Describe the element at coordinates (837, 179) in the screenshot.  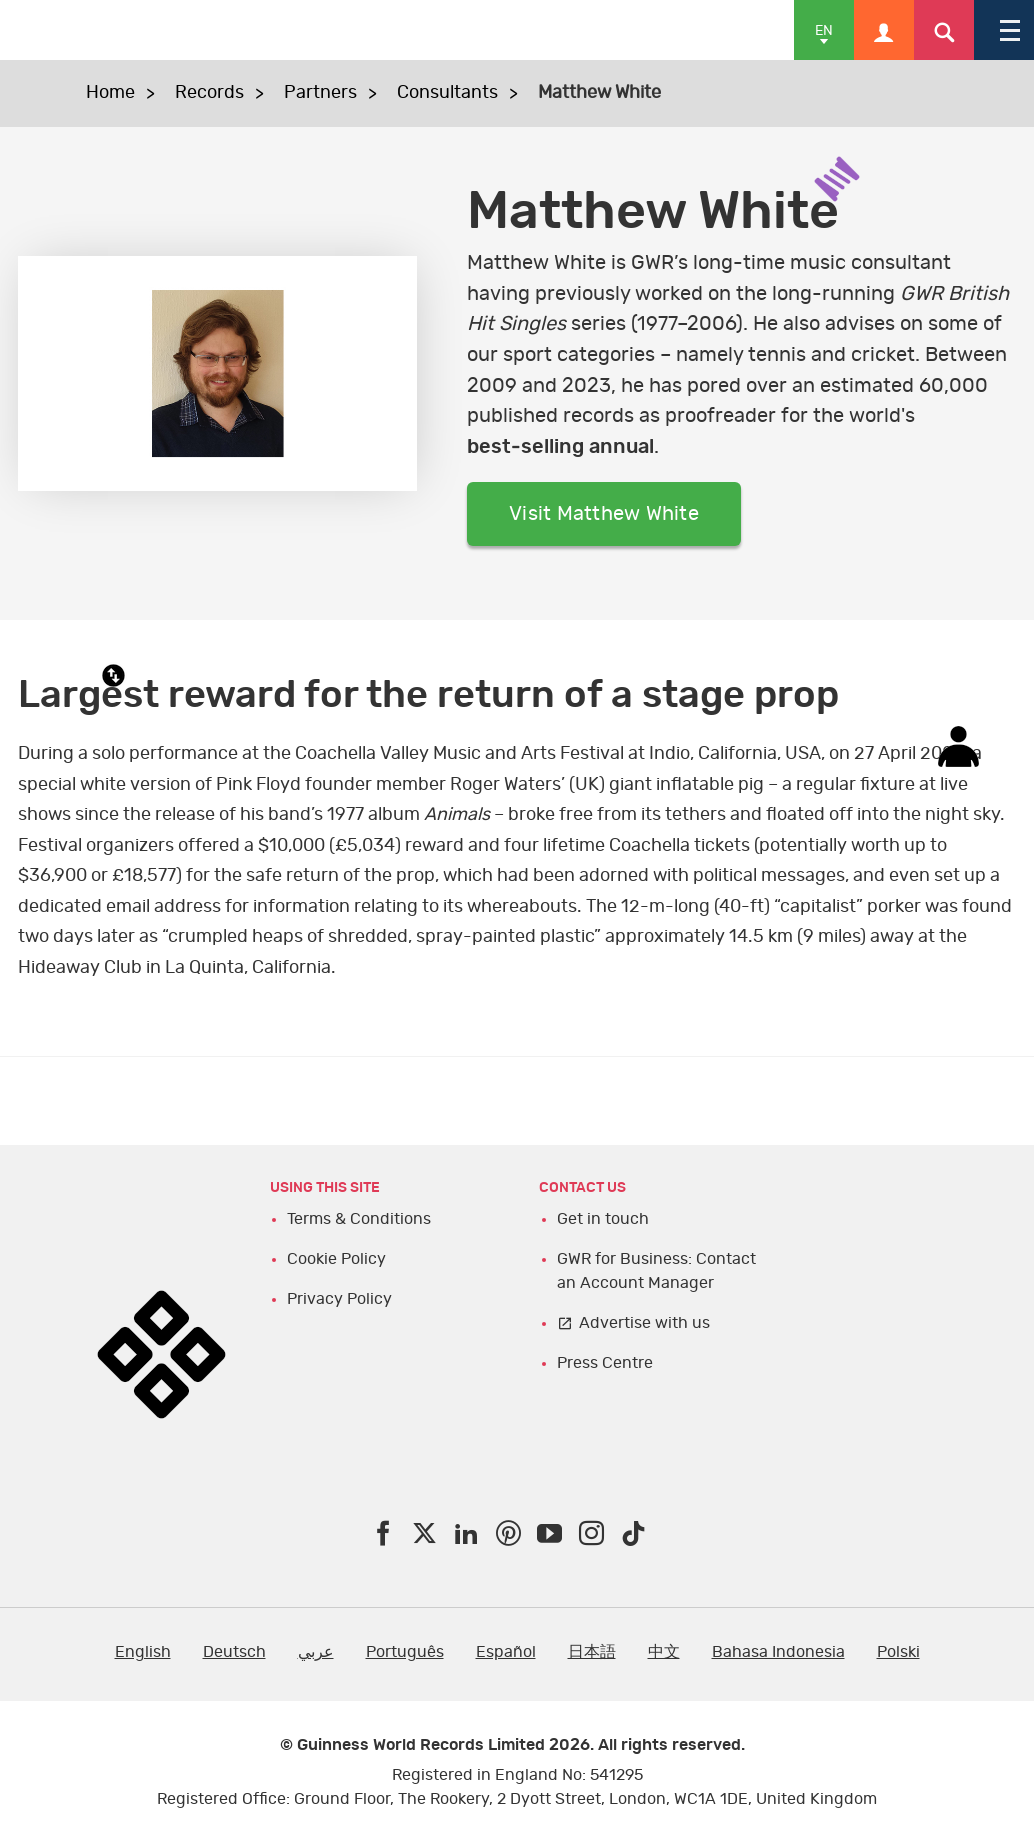
I see `open or view a thread` at that location.